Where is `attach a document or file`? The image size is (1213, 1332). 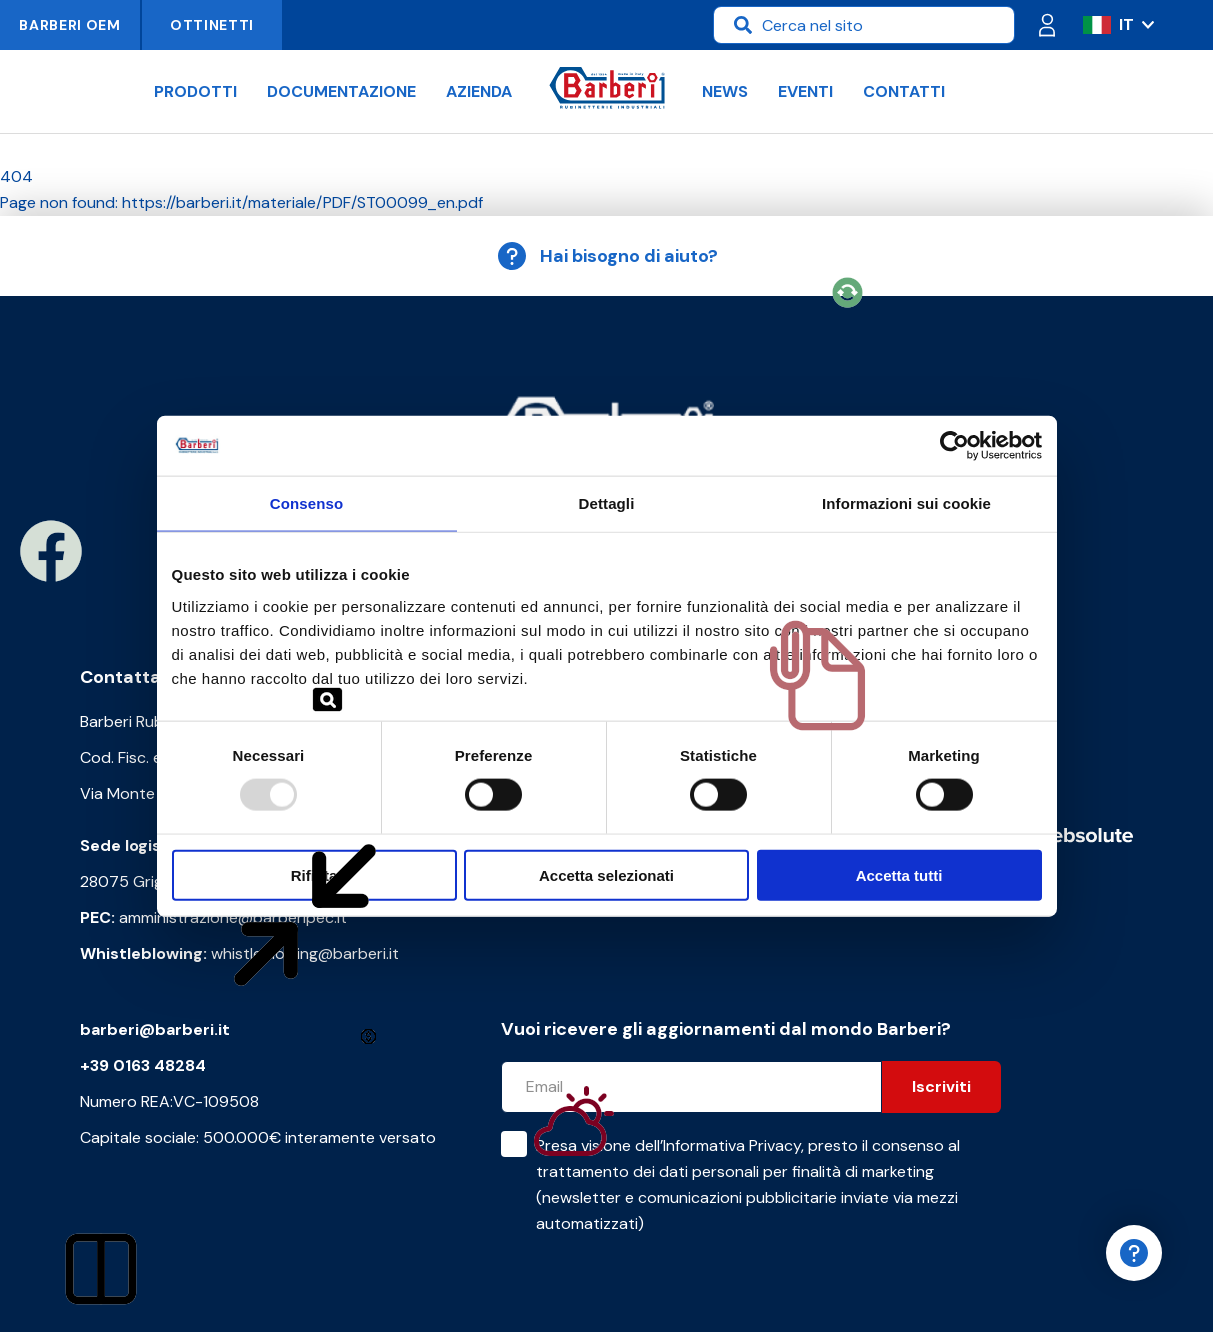 attach a document or file is located at coordinates (817, 675).